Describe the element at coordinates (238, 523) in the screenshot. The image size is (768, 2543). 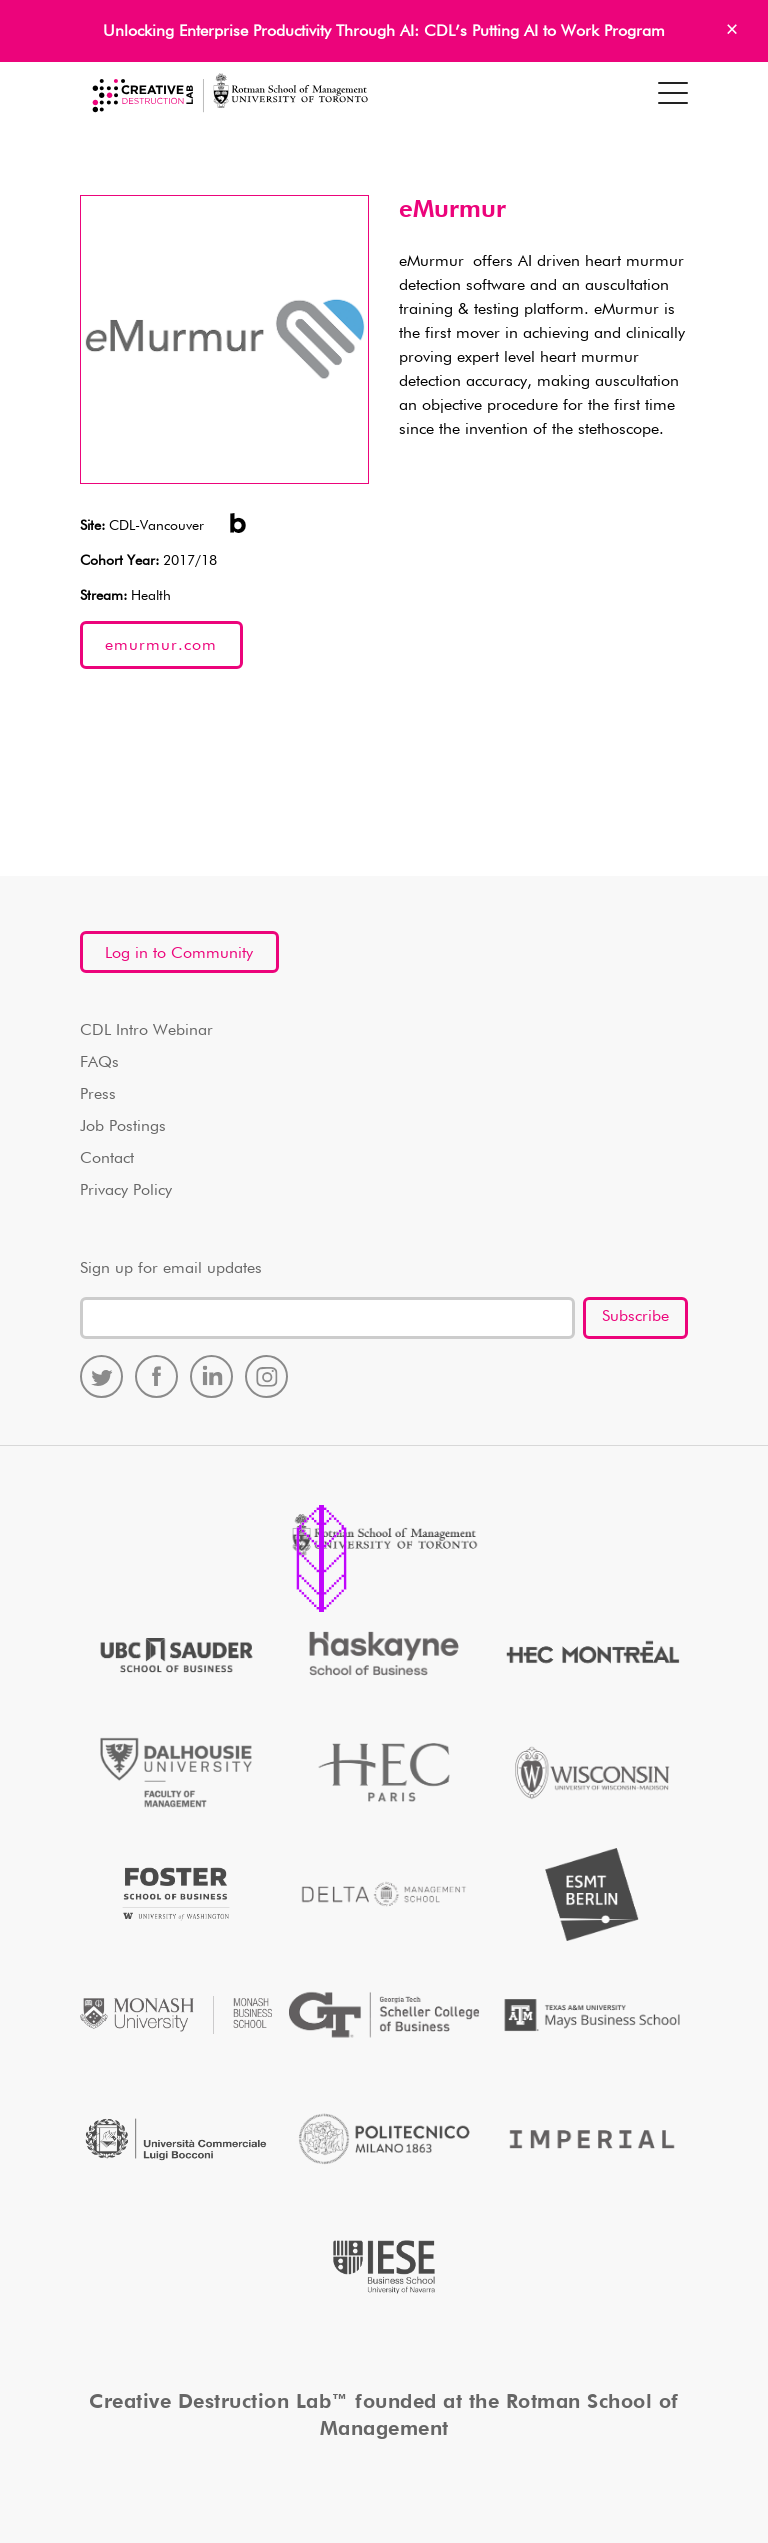
I see `bricks website builder logo` at that location.